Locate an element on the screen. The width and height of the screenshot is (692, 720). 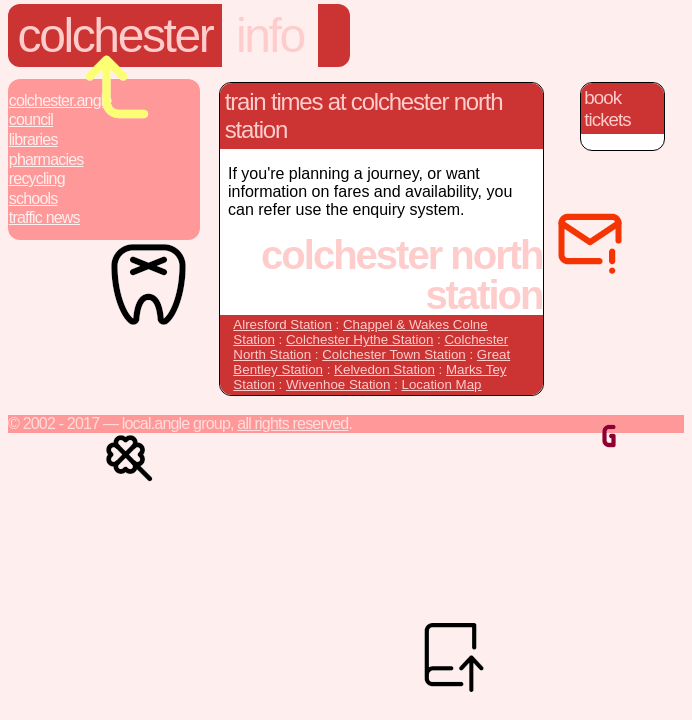
push changes to a repository is located at coordinates (450, 657).